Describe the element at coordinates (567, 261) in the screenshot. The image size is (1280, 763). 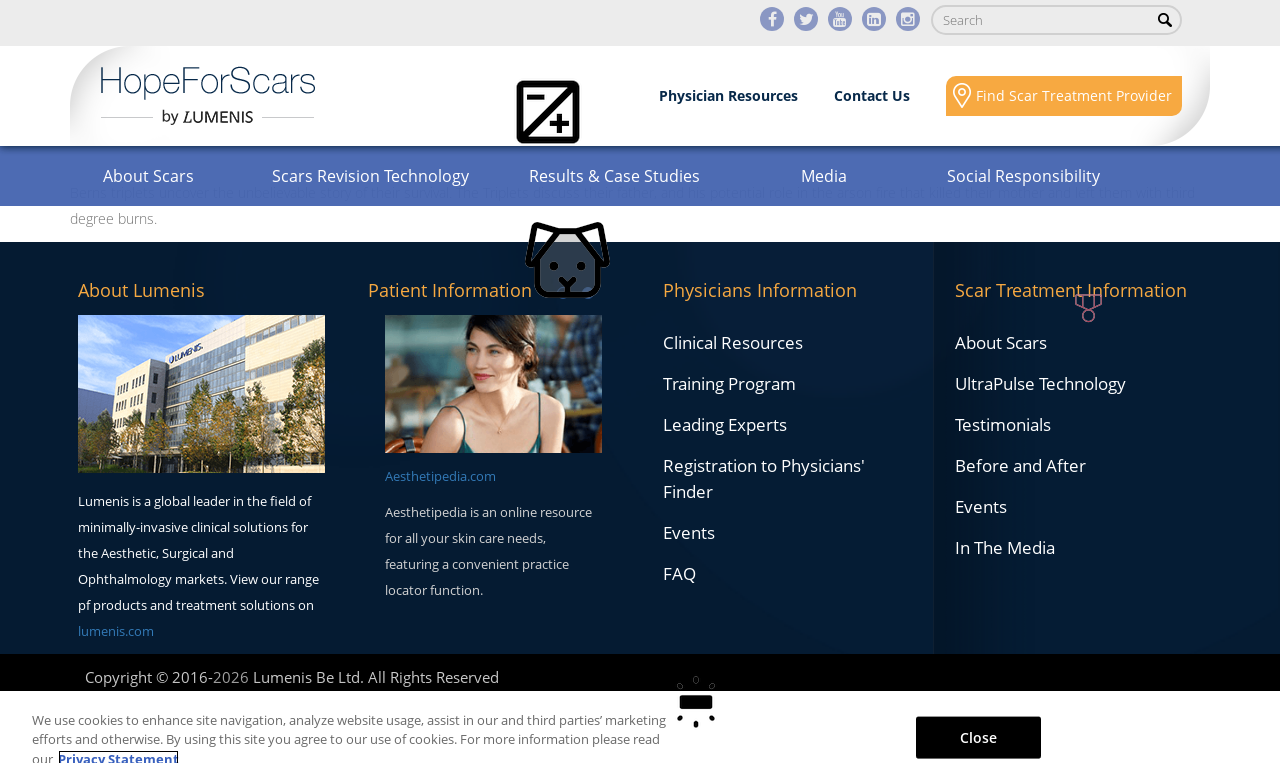
I see `access pet-related features or settings` at that location.